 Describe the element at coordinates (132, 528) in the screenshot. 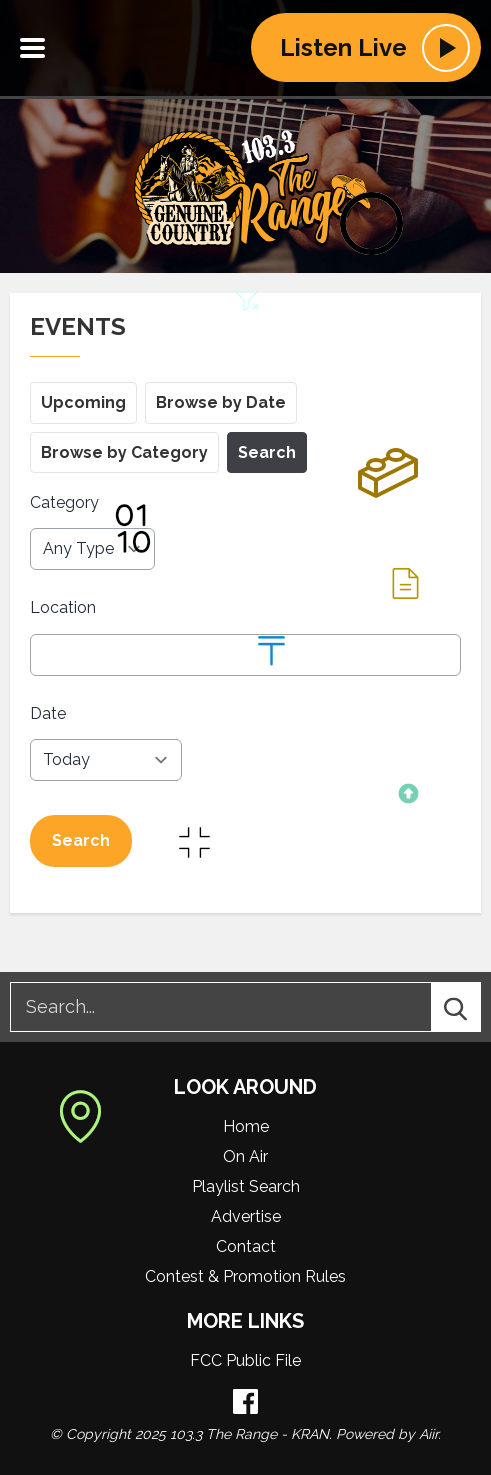

I see `view or access binary/code data` at that location.